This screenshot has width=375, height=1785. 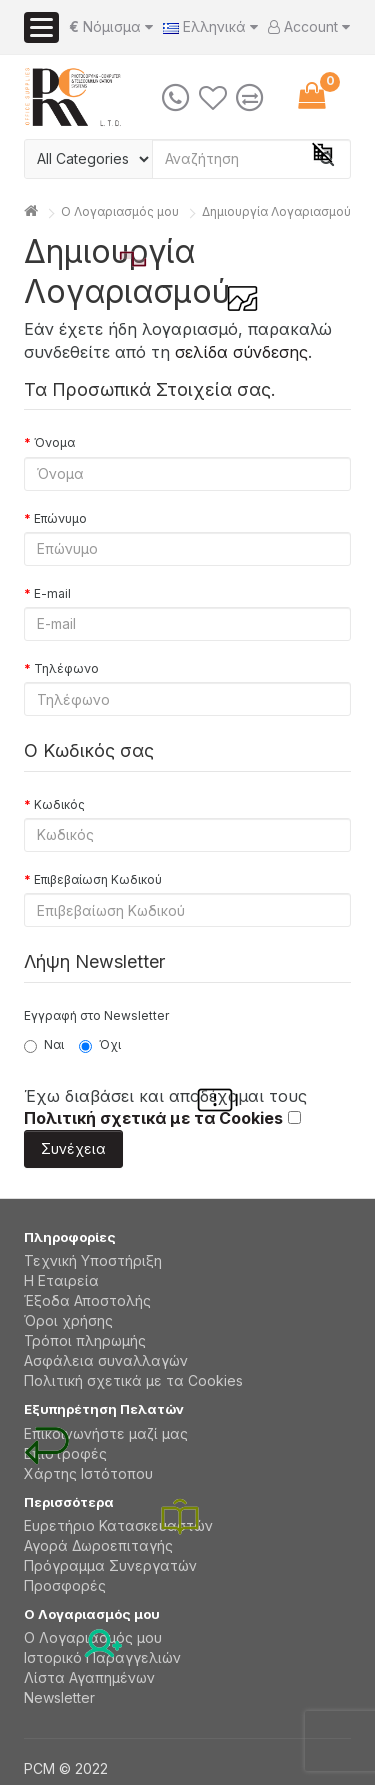 What do you see at coordinates (133, 259) in the screenshot?
I see `toggle square wave audio signal` at bounding box center [133, 259].